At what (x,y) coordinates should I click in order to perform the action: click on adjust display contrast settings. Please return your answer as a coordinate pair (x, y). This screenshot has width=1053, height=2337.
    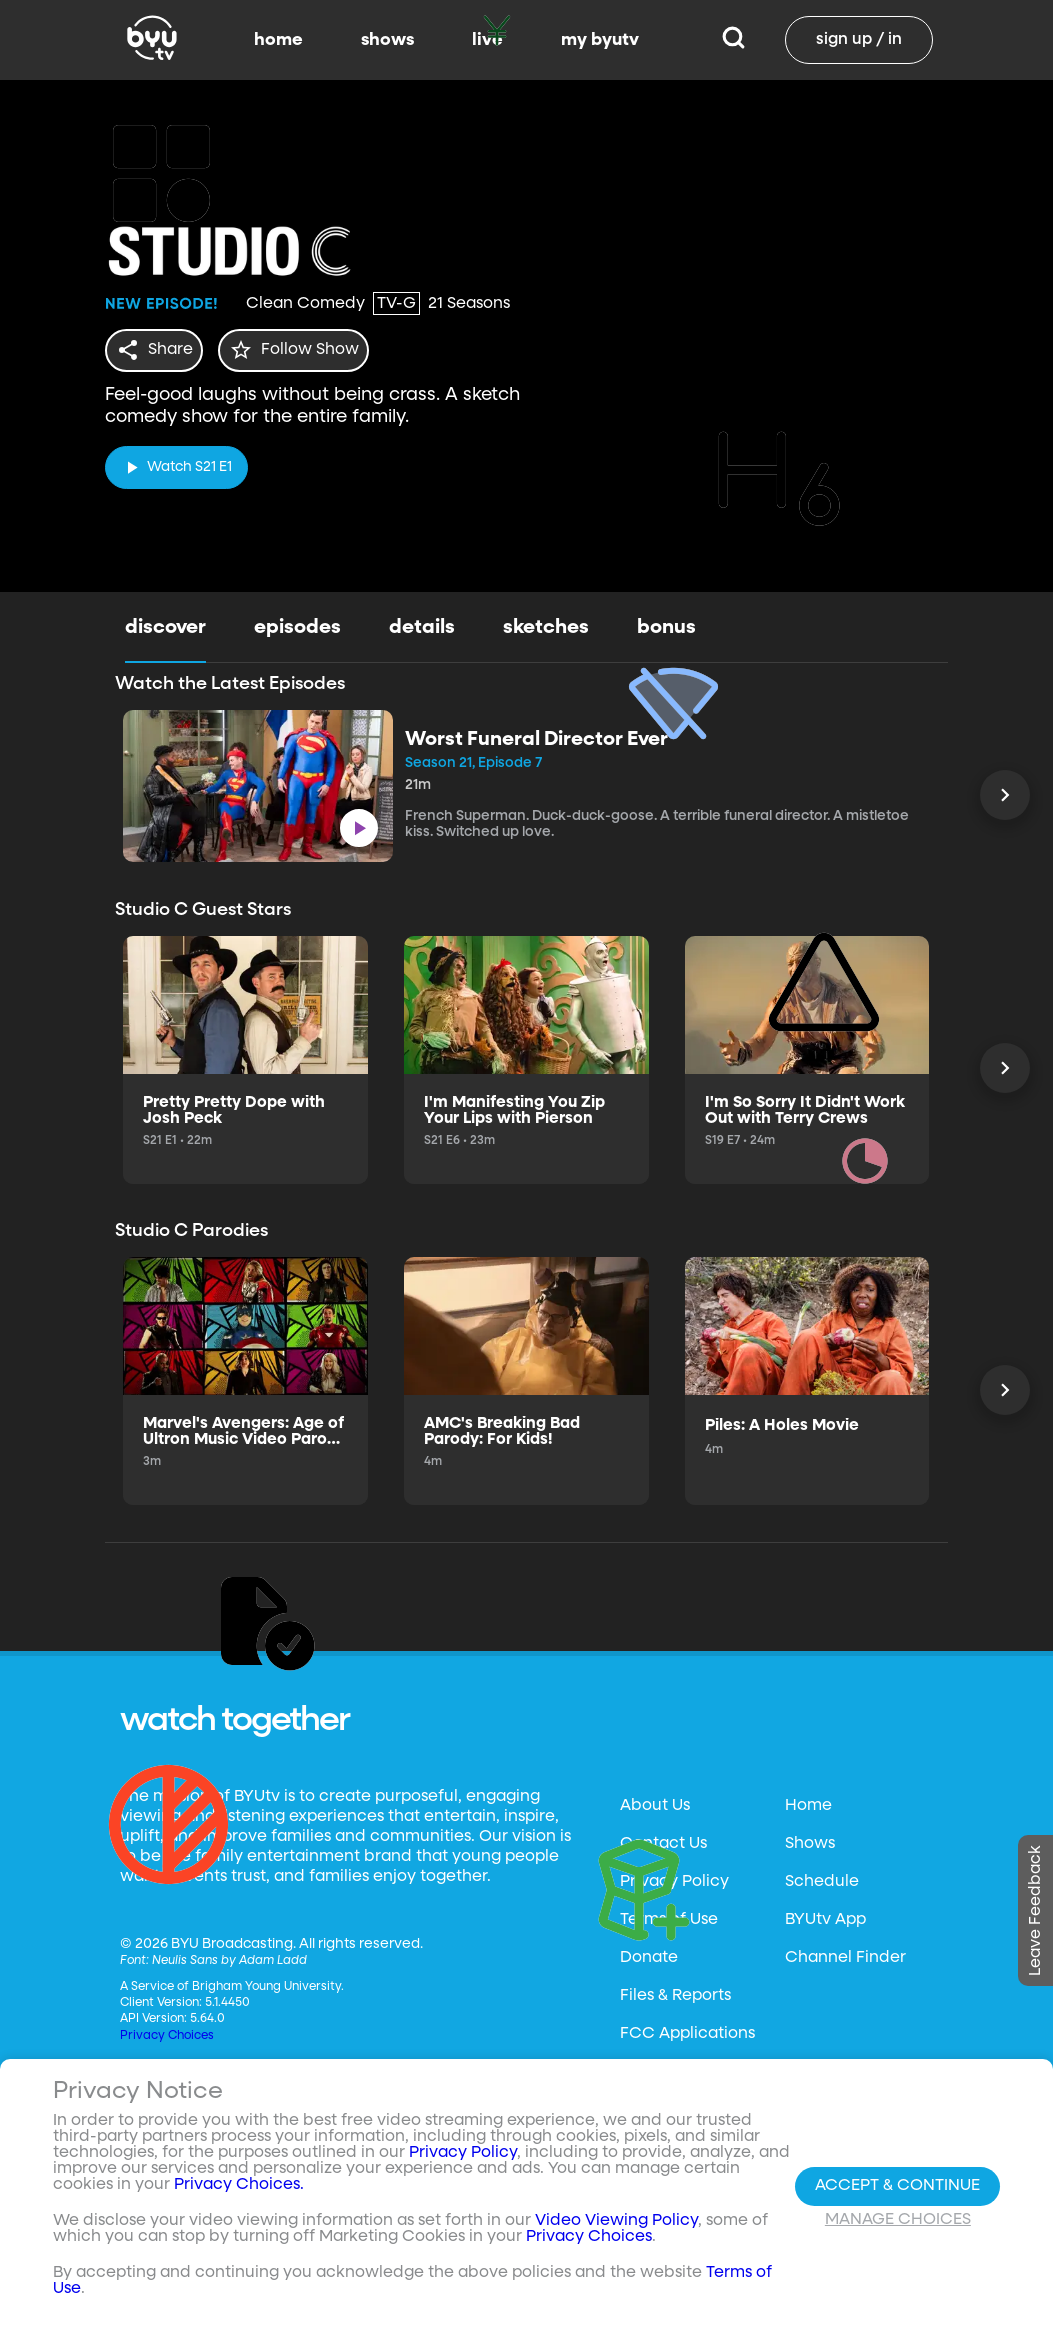
    Looking at the image, I should click on (168, 1824).